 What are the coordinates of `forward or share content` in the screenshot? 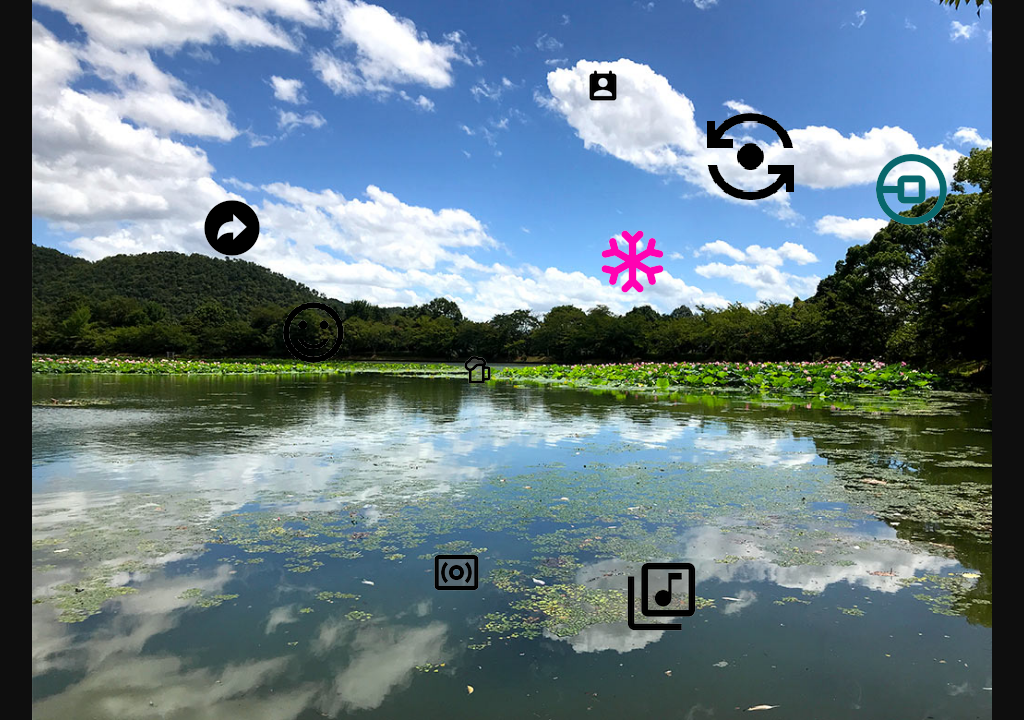 It's located at (232, 228).